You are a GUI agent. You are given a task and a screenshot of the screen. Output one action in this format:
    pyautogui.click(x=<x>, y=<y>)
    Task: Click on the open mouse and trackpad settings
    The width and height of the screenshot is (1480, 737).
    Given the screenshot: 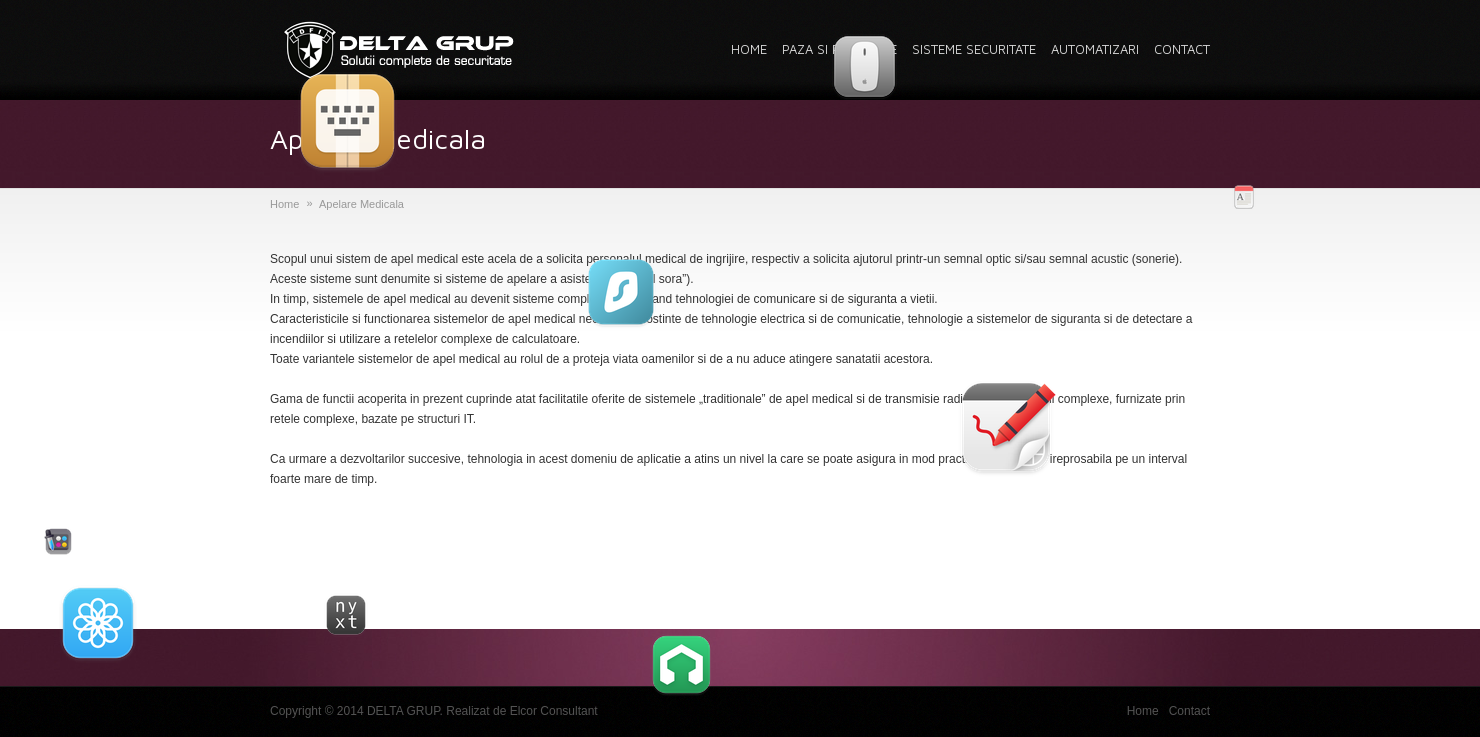 What is the action you would take?
    pyautogui.click(x=864, y=66)
    